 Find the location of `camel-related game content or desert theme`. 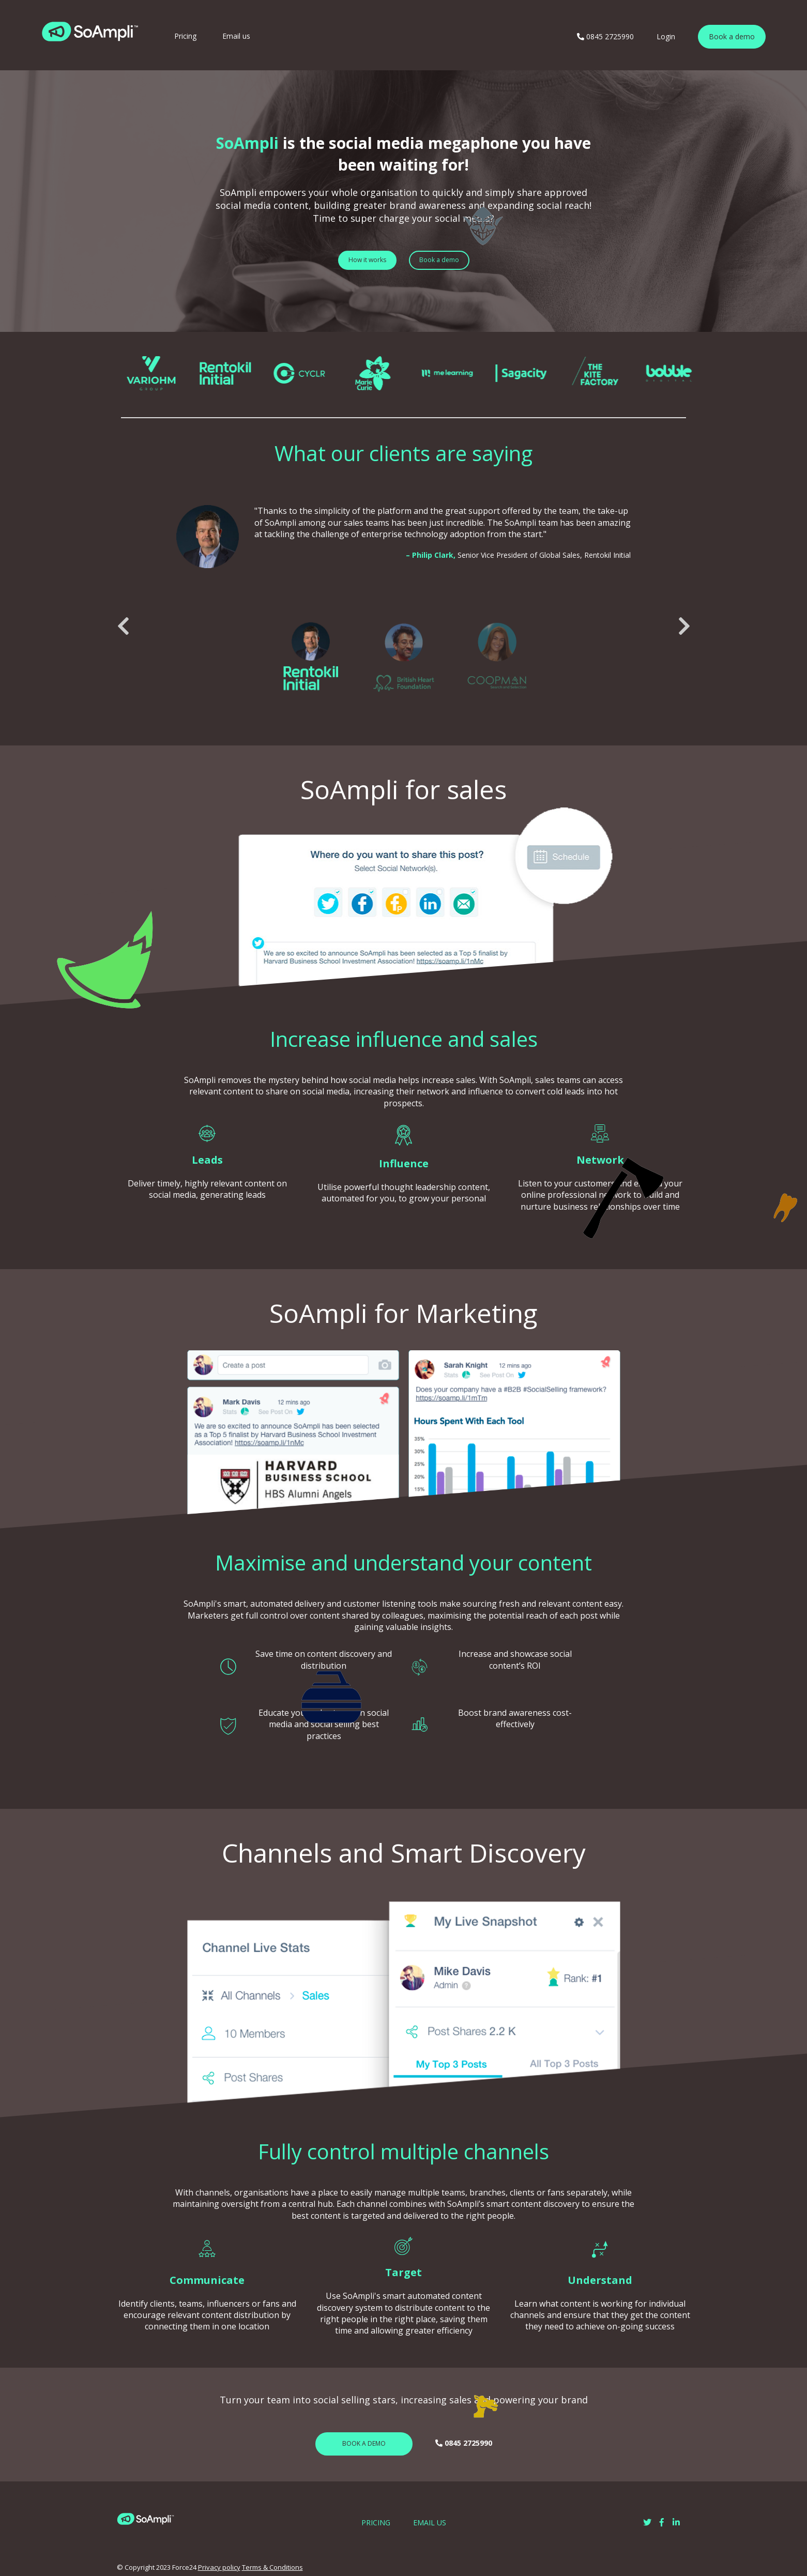

camel-related game content or desert theme is located at coordinates (486, 2405).